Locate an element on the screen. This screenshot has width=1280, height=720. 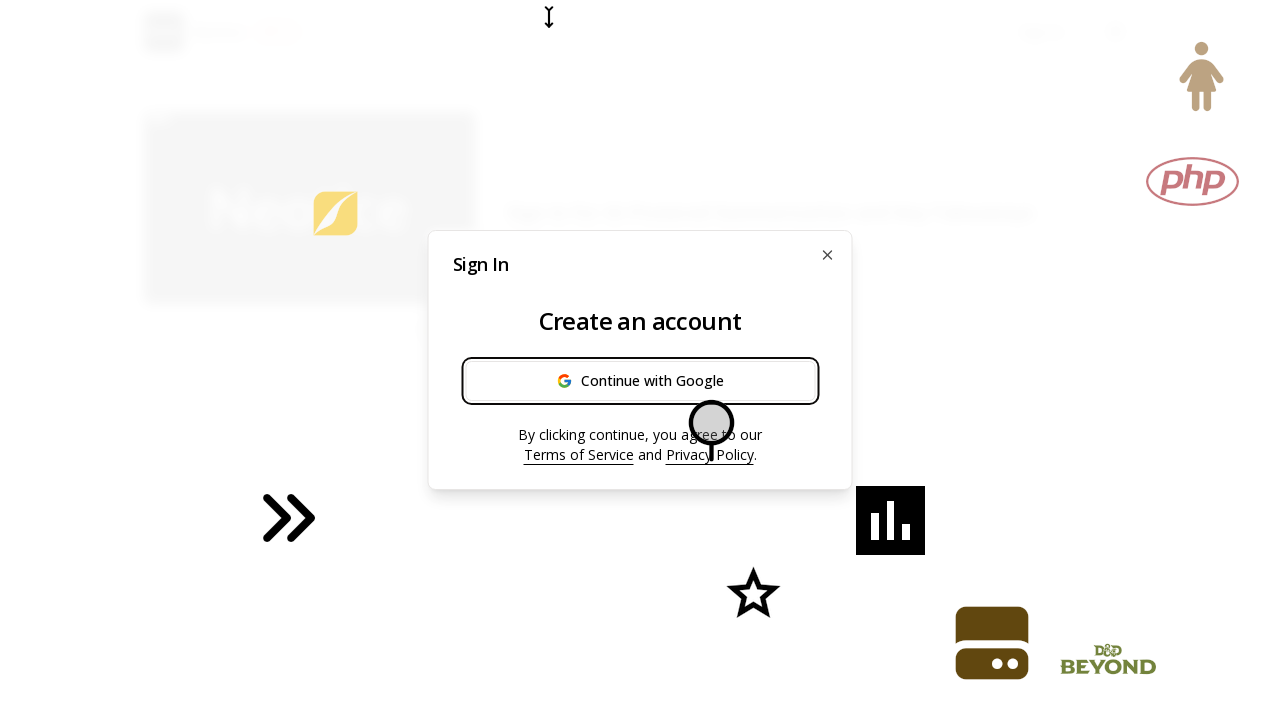
skip forward or advance to next item is located at coordinates (287, 518).